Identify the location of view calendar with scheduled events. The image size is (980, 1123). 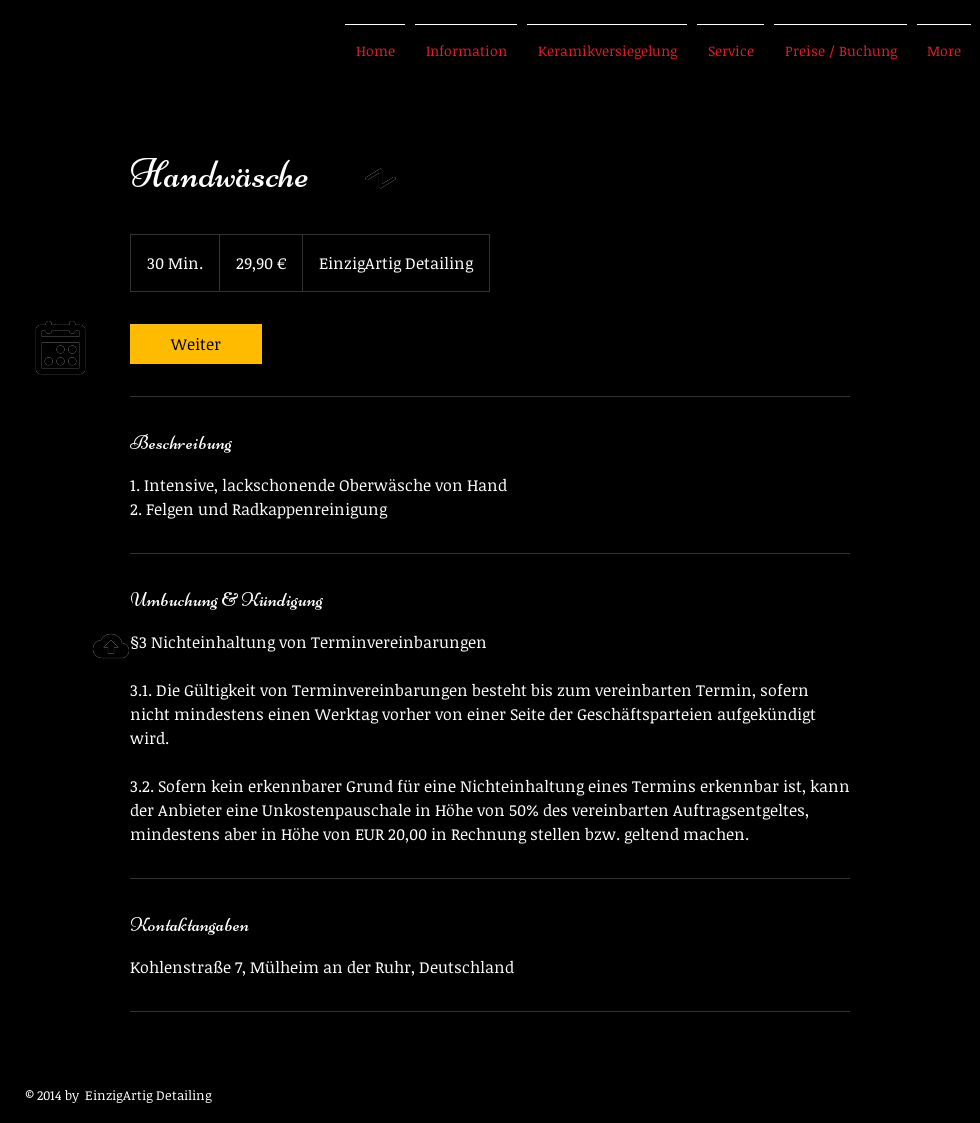
(60, 349).